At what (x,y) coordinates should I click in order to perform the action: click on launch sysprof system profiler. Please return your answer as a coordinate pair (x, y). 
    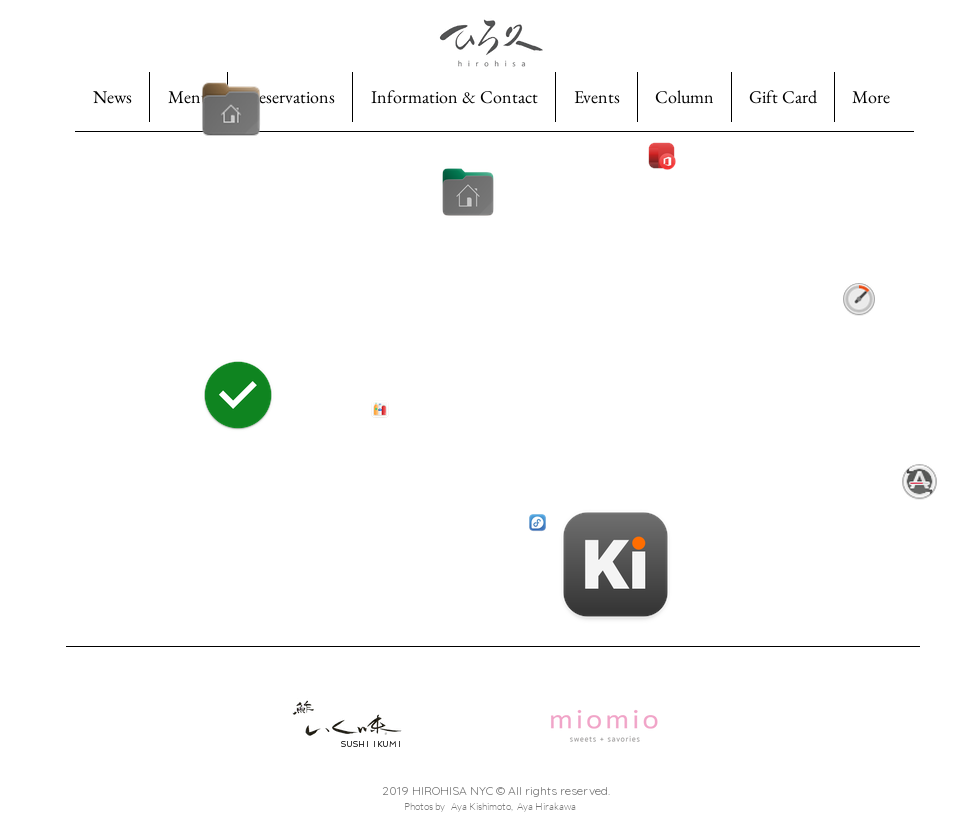
    Looking at the image, I should click on (859, 299).